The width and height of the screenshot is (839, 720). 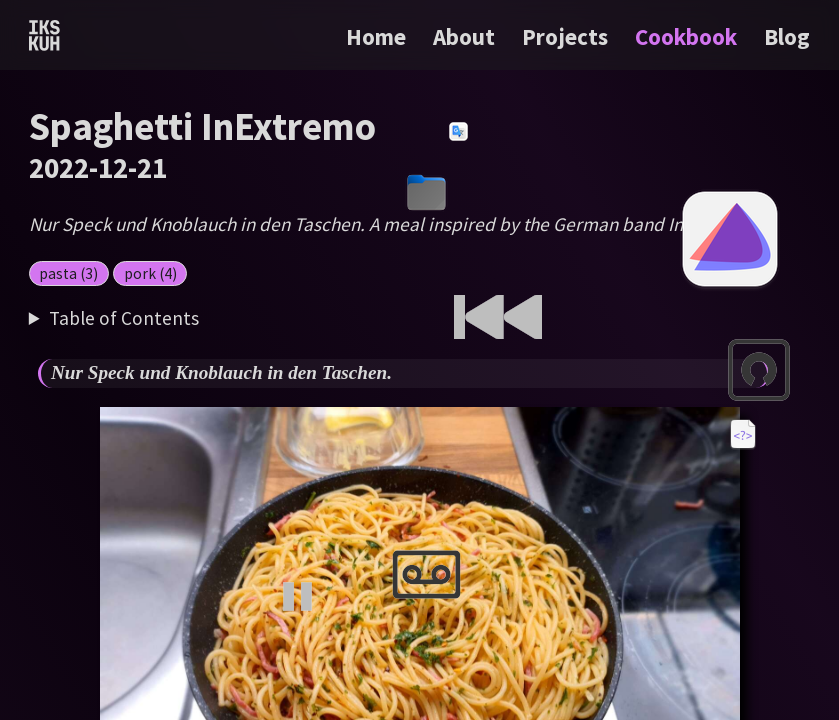 I want to click on launch endeavouros linux application, so click(x=730, y=239).